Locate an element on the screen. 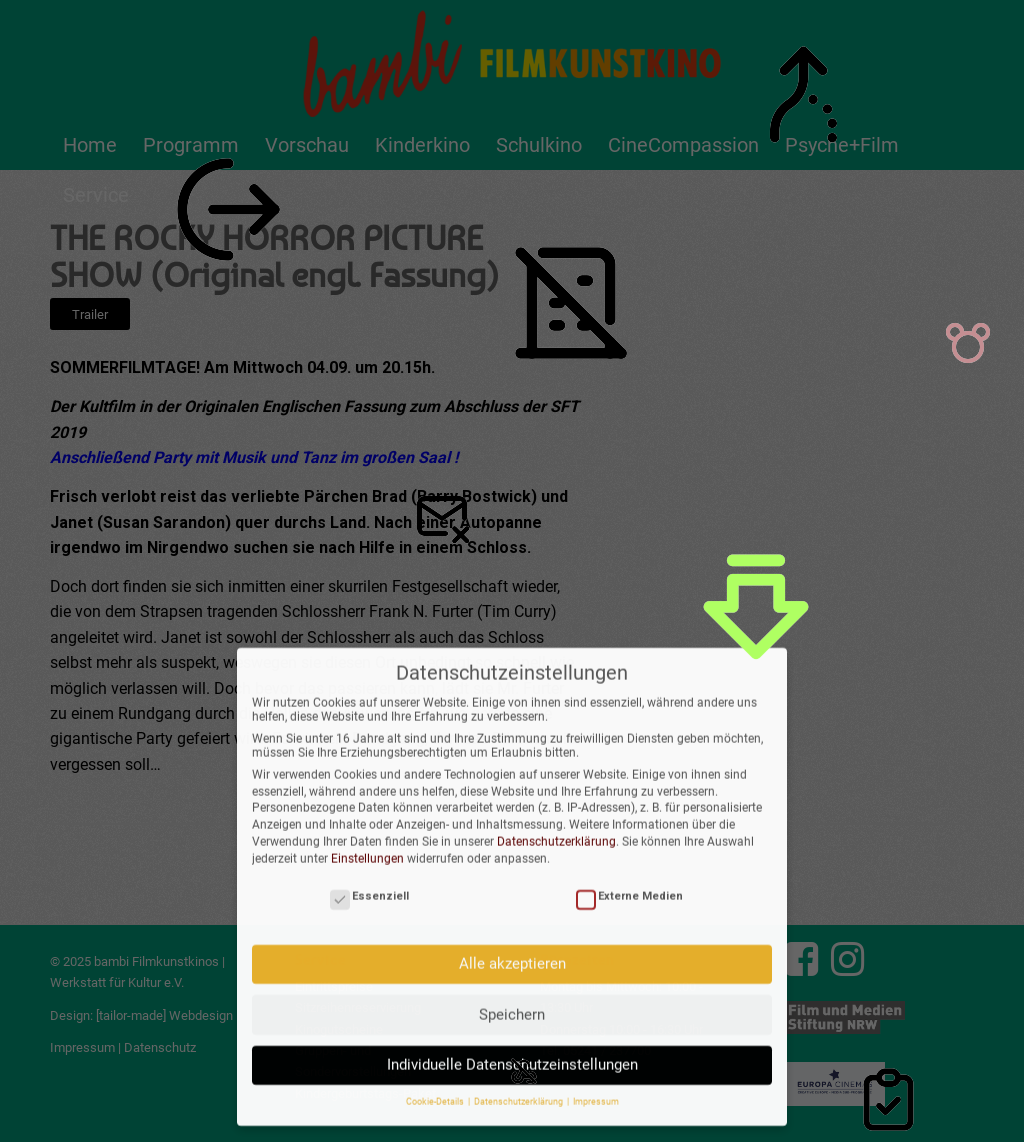 This screenshot has width=1024, height=1142. access disney-related content or apps is located at coordinates (968, 343).